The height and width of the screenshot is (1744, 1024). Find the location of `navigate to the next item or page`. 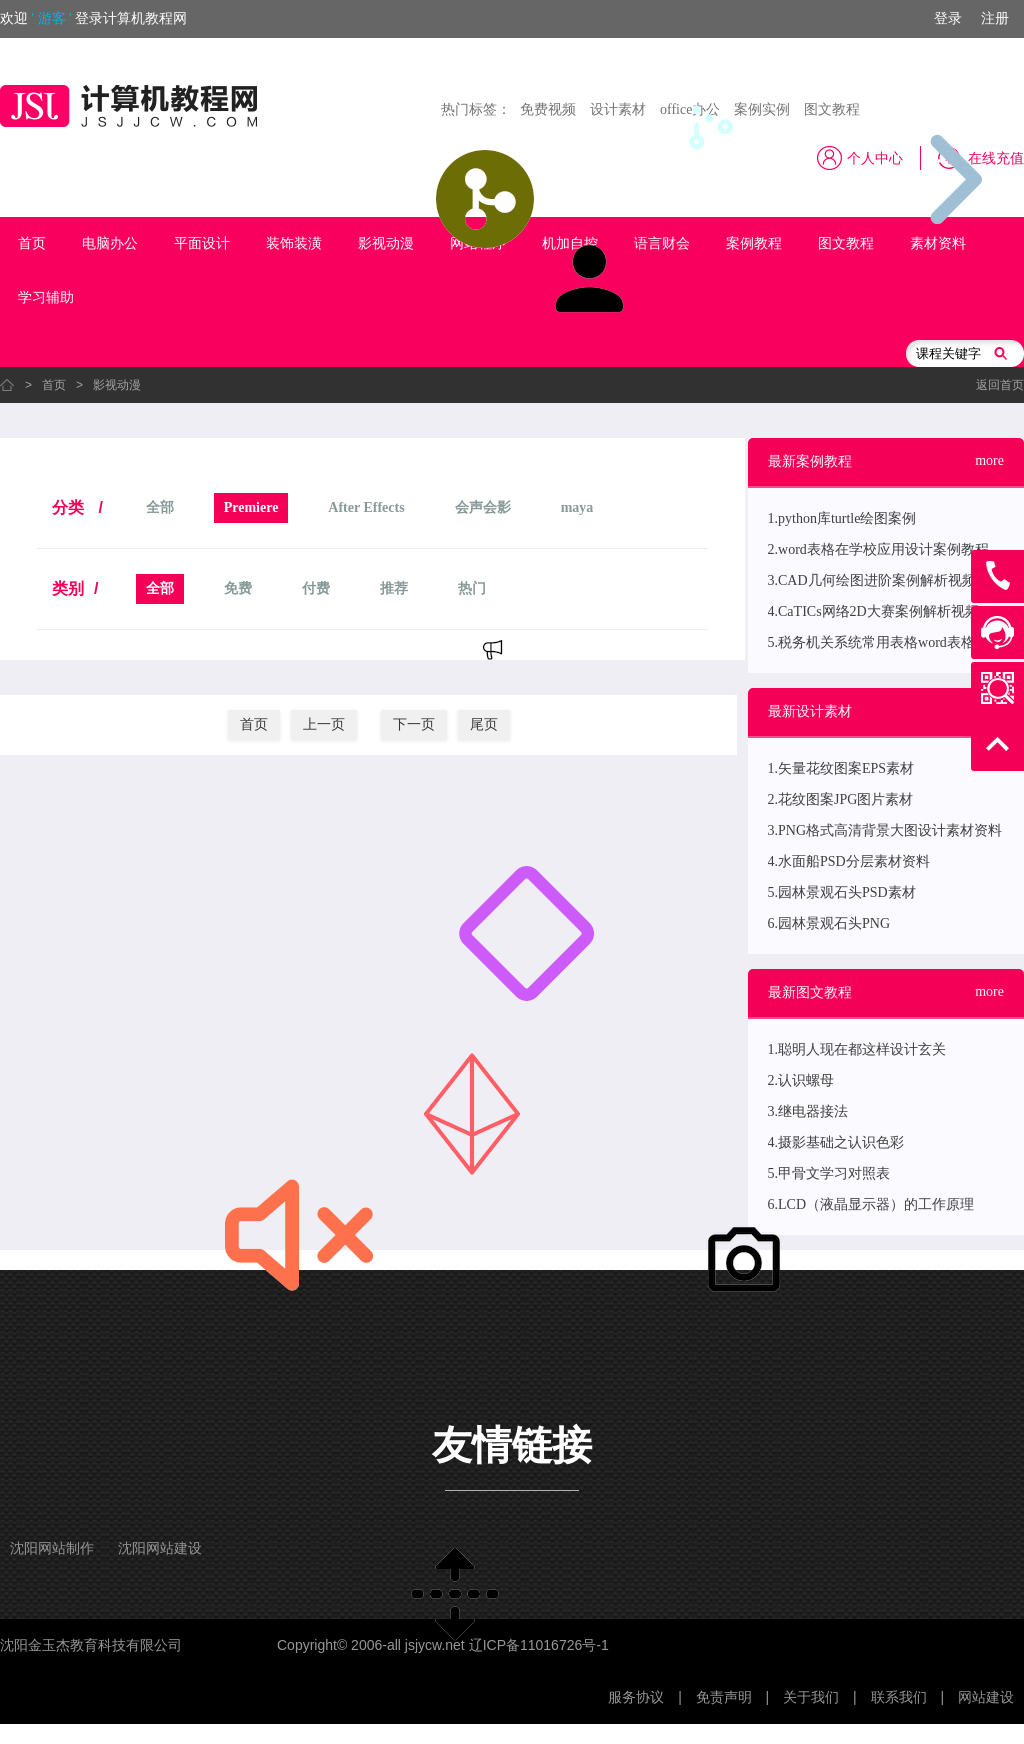

navigate to the next item or page is located at coordinates (948, 179).